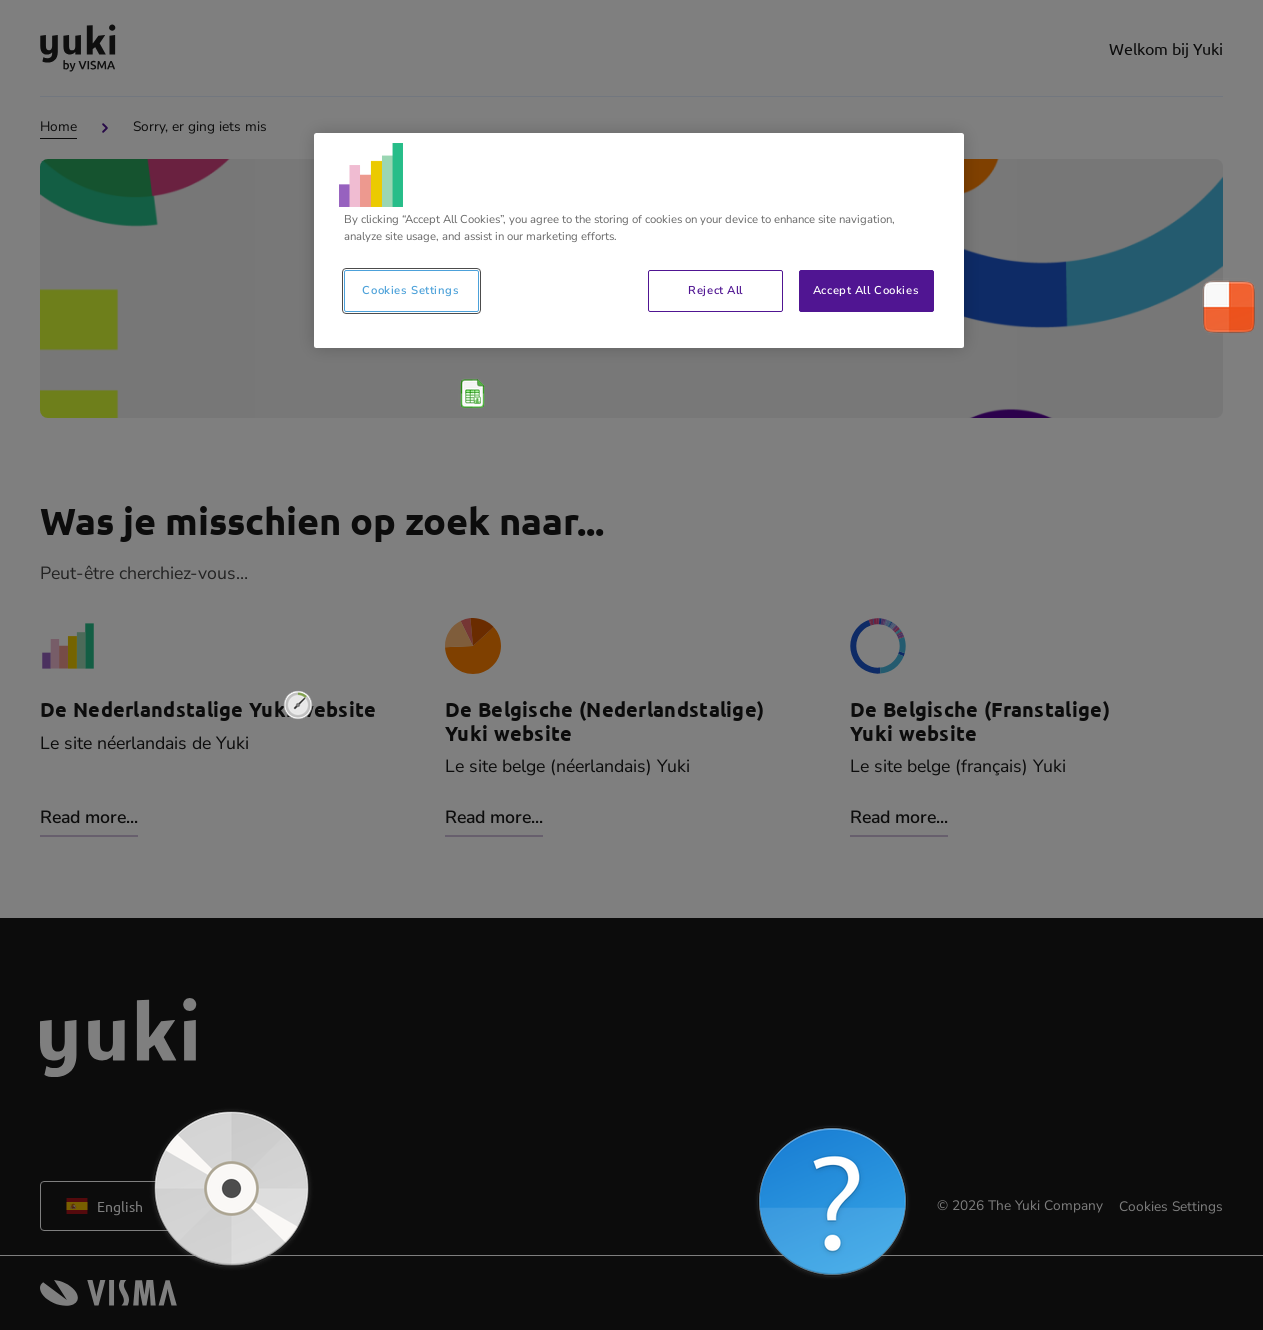 The image size is (1263, 1330). Describe the element at coordinates (298, 705) in the screenshot. I see `open sysprof system profiler` at that location.